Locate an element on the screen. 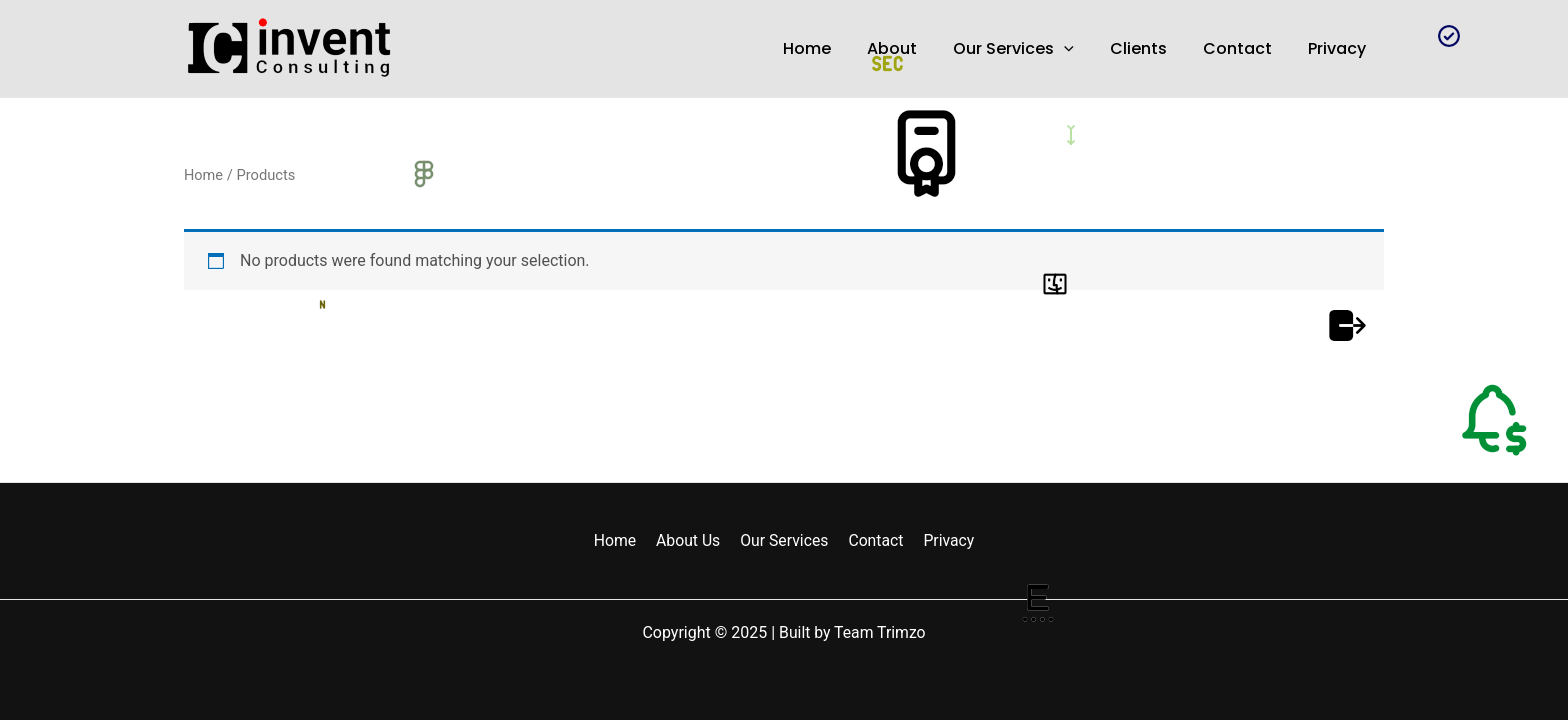  apply text emphasis or bold formatting is located at coordinates (1038, 602).